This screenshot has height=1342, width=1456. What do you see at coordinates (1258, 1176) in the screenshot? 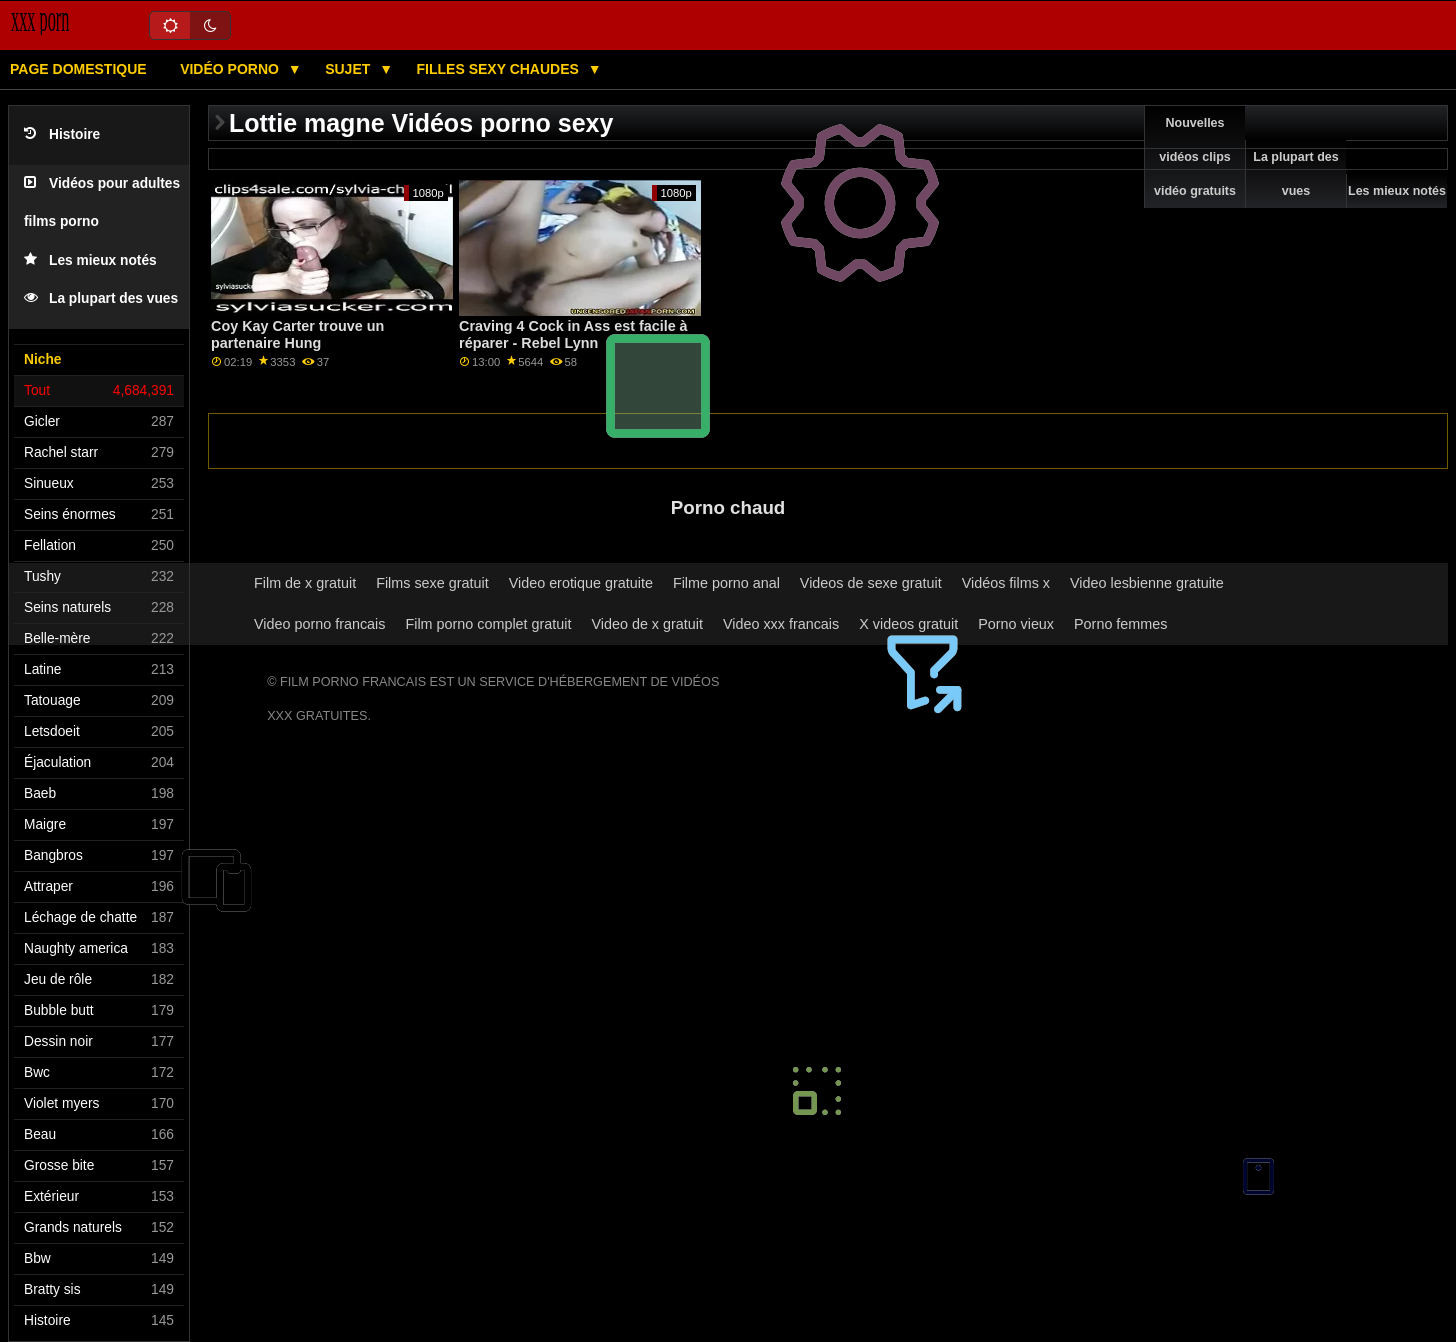
I see `tablet device with front-facing camera` at bounding box center [1258, 1176].